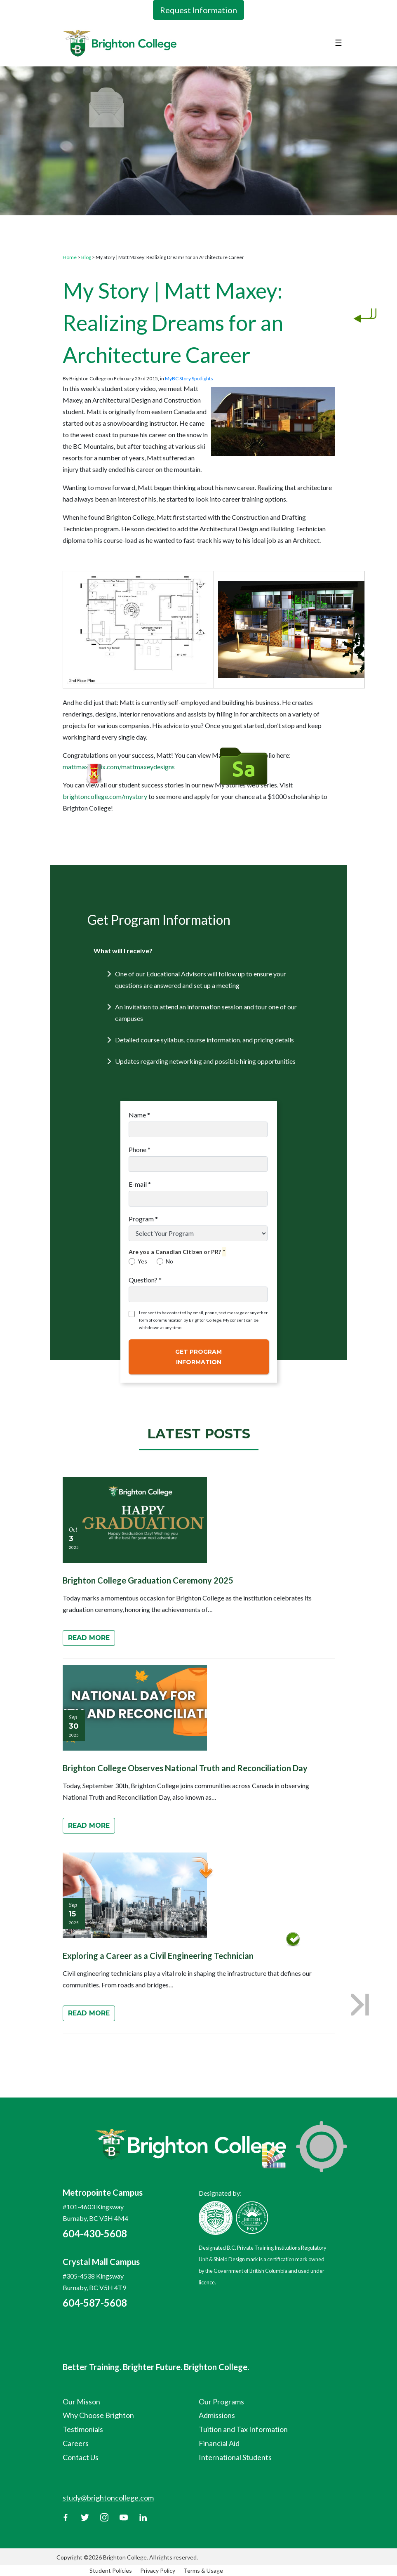  I want to click on indicates high security status or strong protection level, so click(94, 774).